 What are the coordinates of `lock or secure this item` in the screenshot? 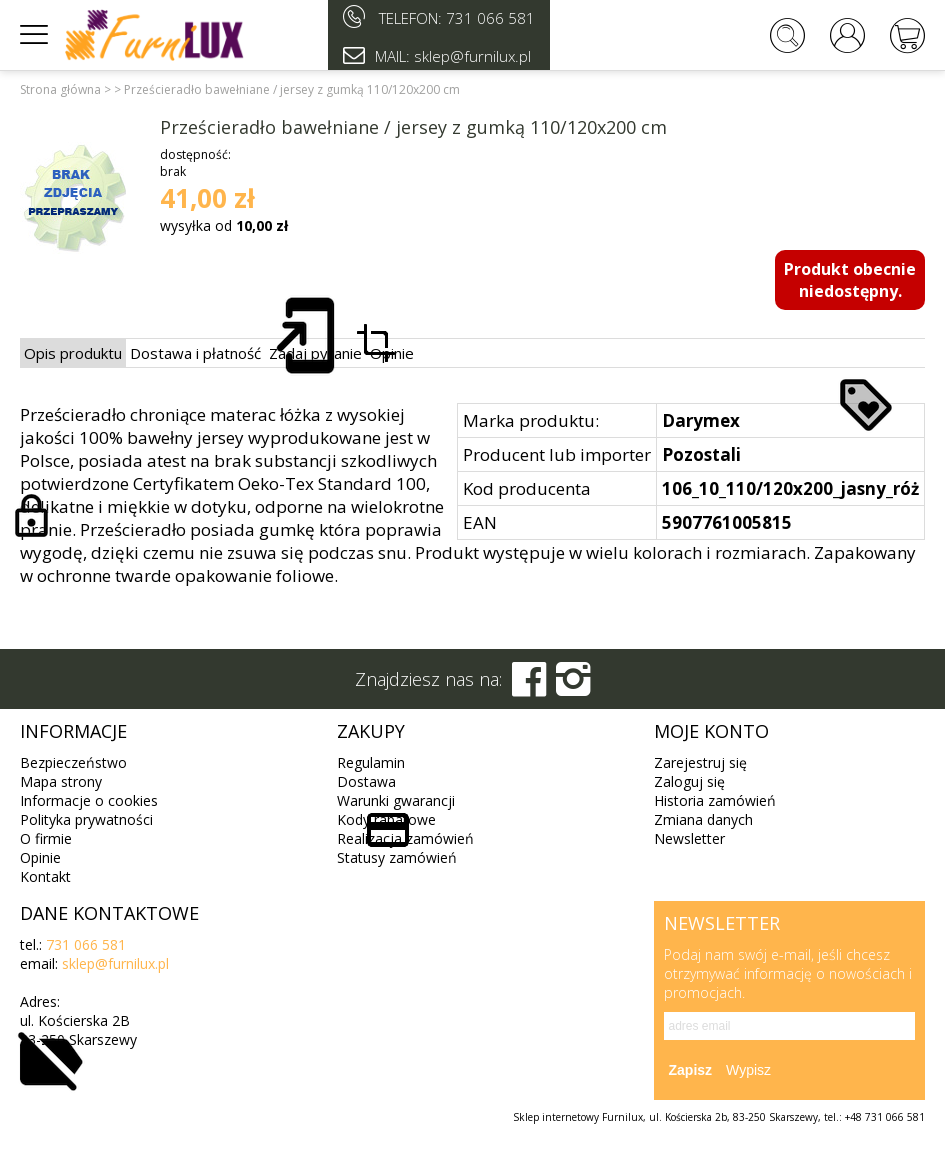 It's located at (31, 516).